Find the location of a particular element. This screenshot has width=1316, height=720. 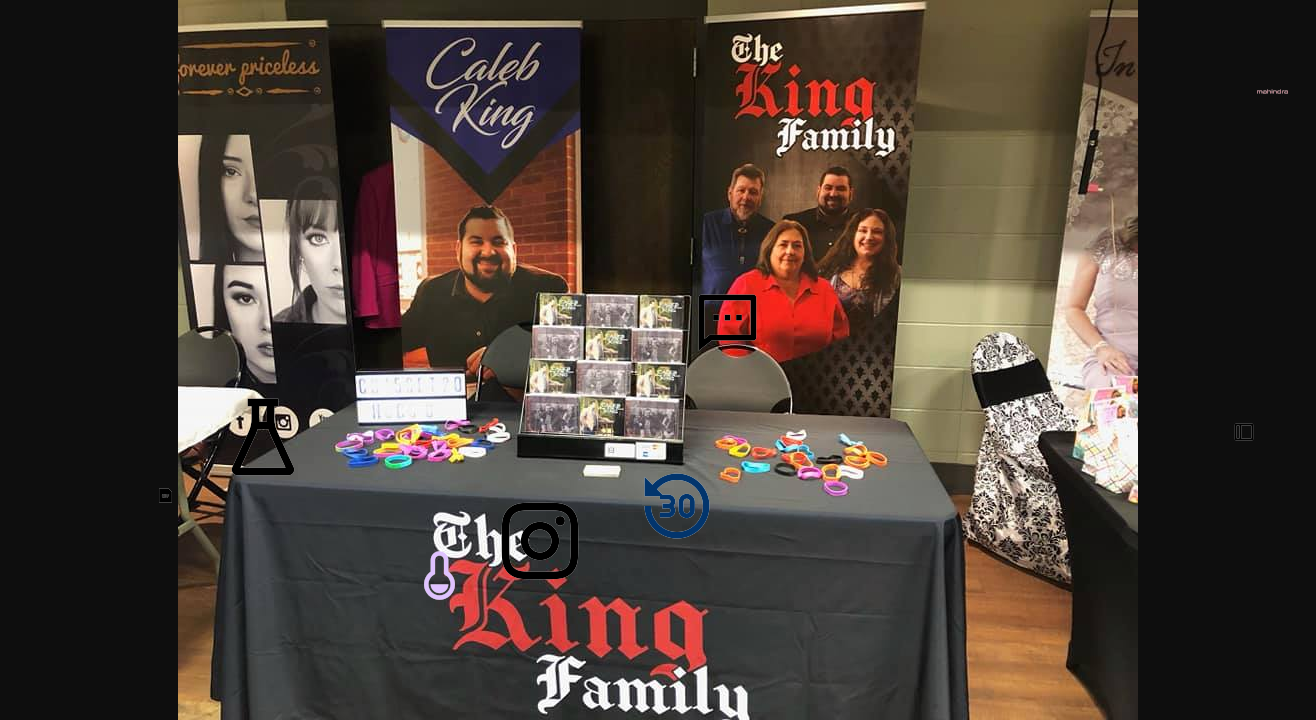

open Instagram app is located at coordinates (540, 541).